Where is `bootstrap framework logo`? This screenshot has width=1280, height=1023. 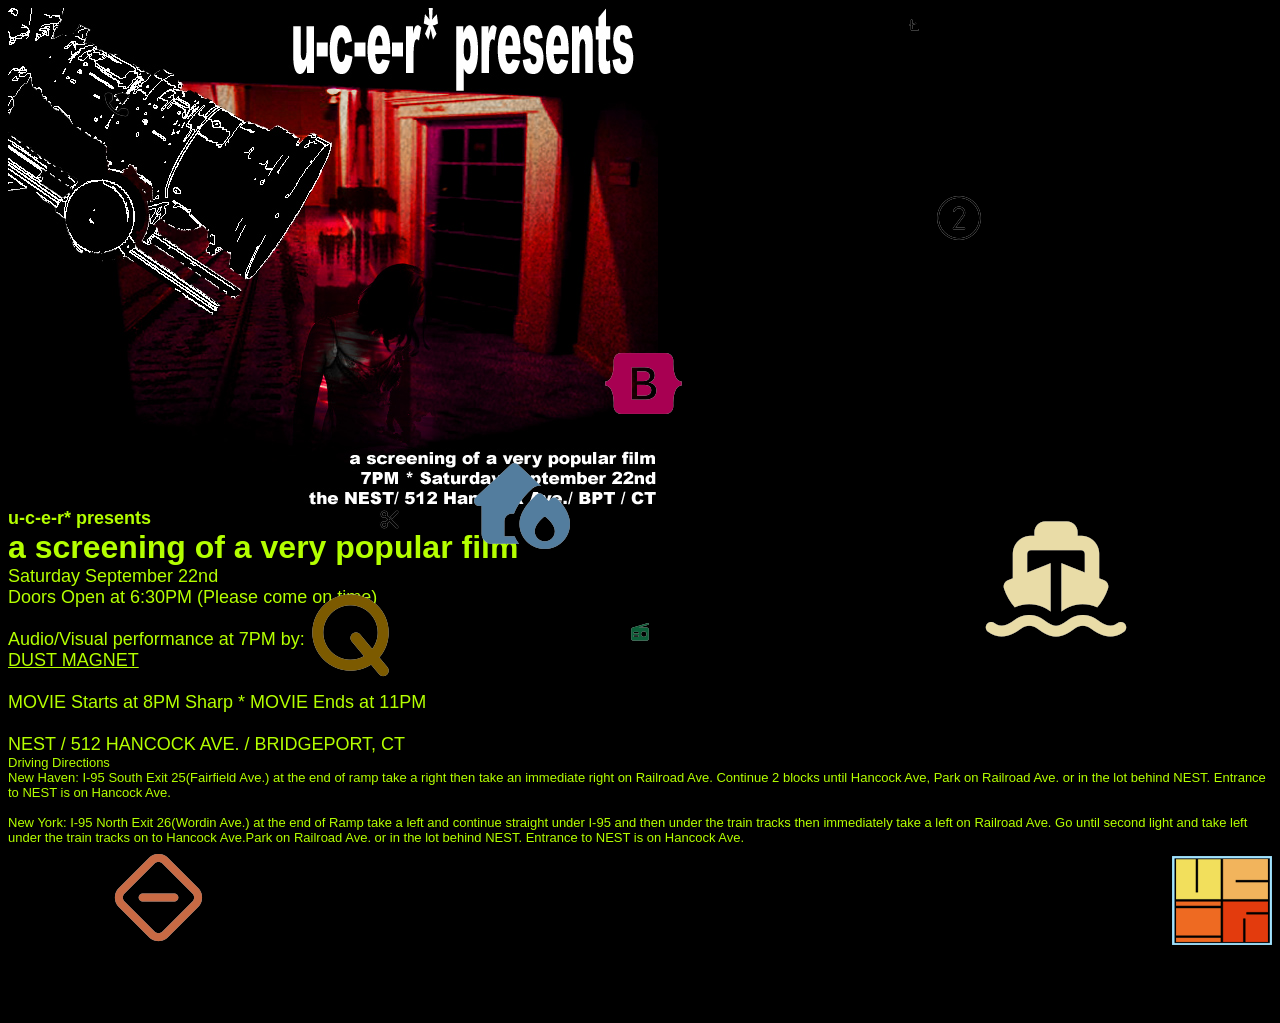 bootstrap framework logo is located at coordinates (643, 383).